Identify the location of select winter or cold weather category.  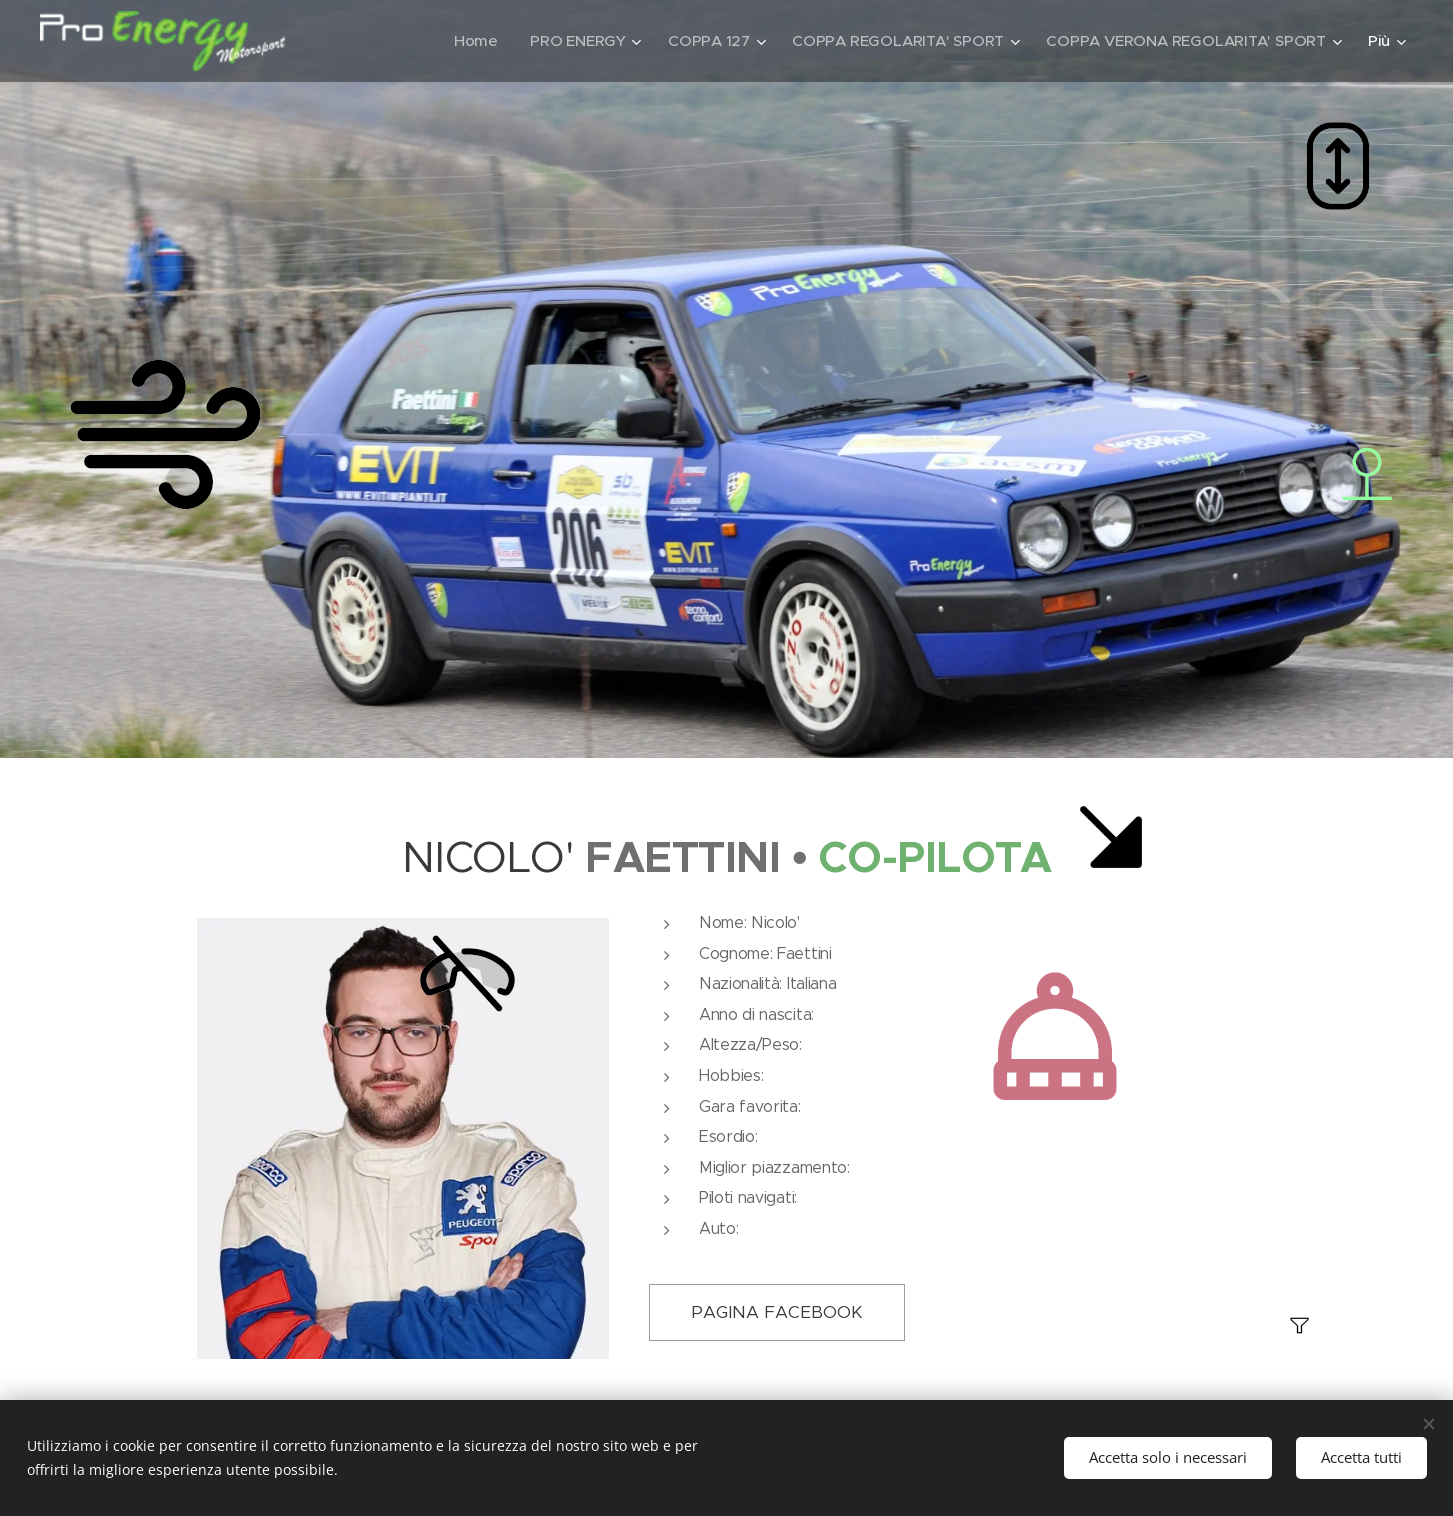
(1055, 1043).